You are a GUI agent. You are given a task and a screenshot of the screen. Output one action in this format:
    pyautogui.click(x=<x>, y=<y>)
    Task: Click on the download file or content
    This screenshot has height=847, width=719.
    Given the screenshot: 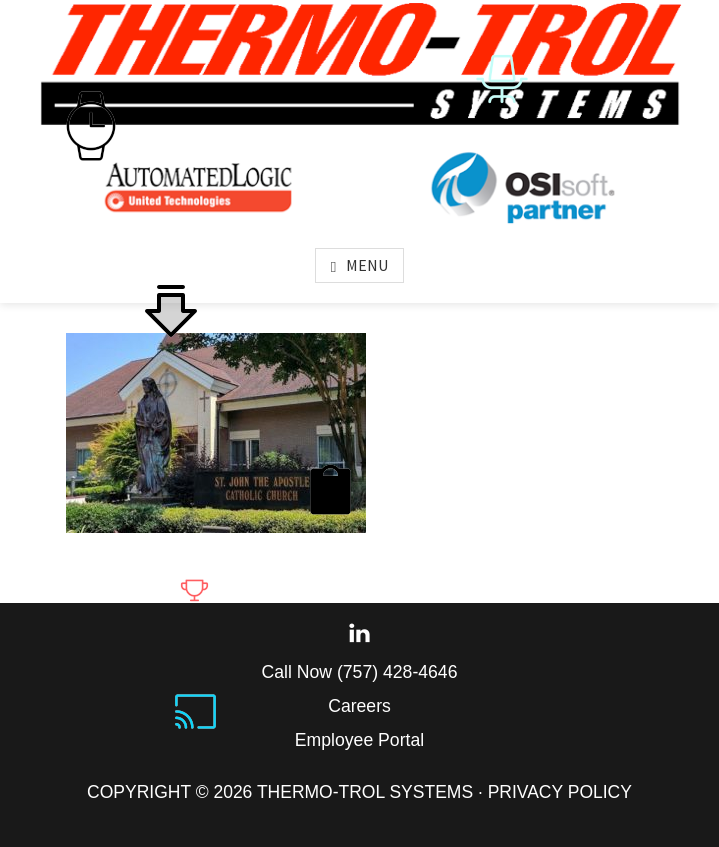 What is the action you would take?
    pyautogui.click(x=171, y=309)
    